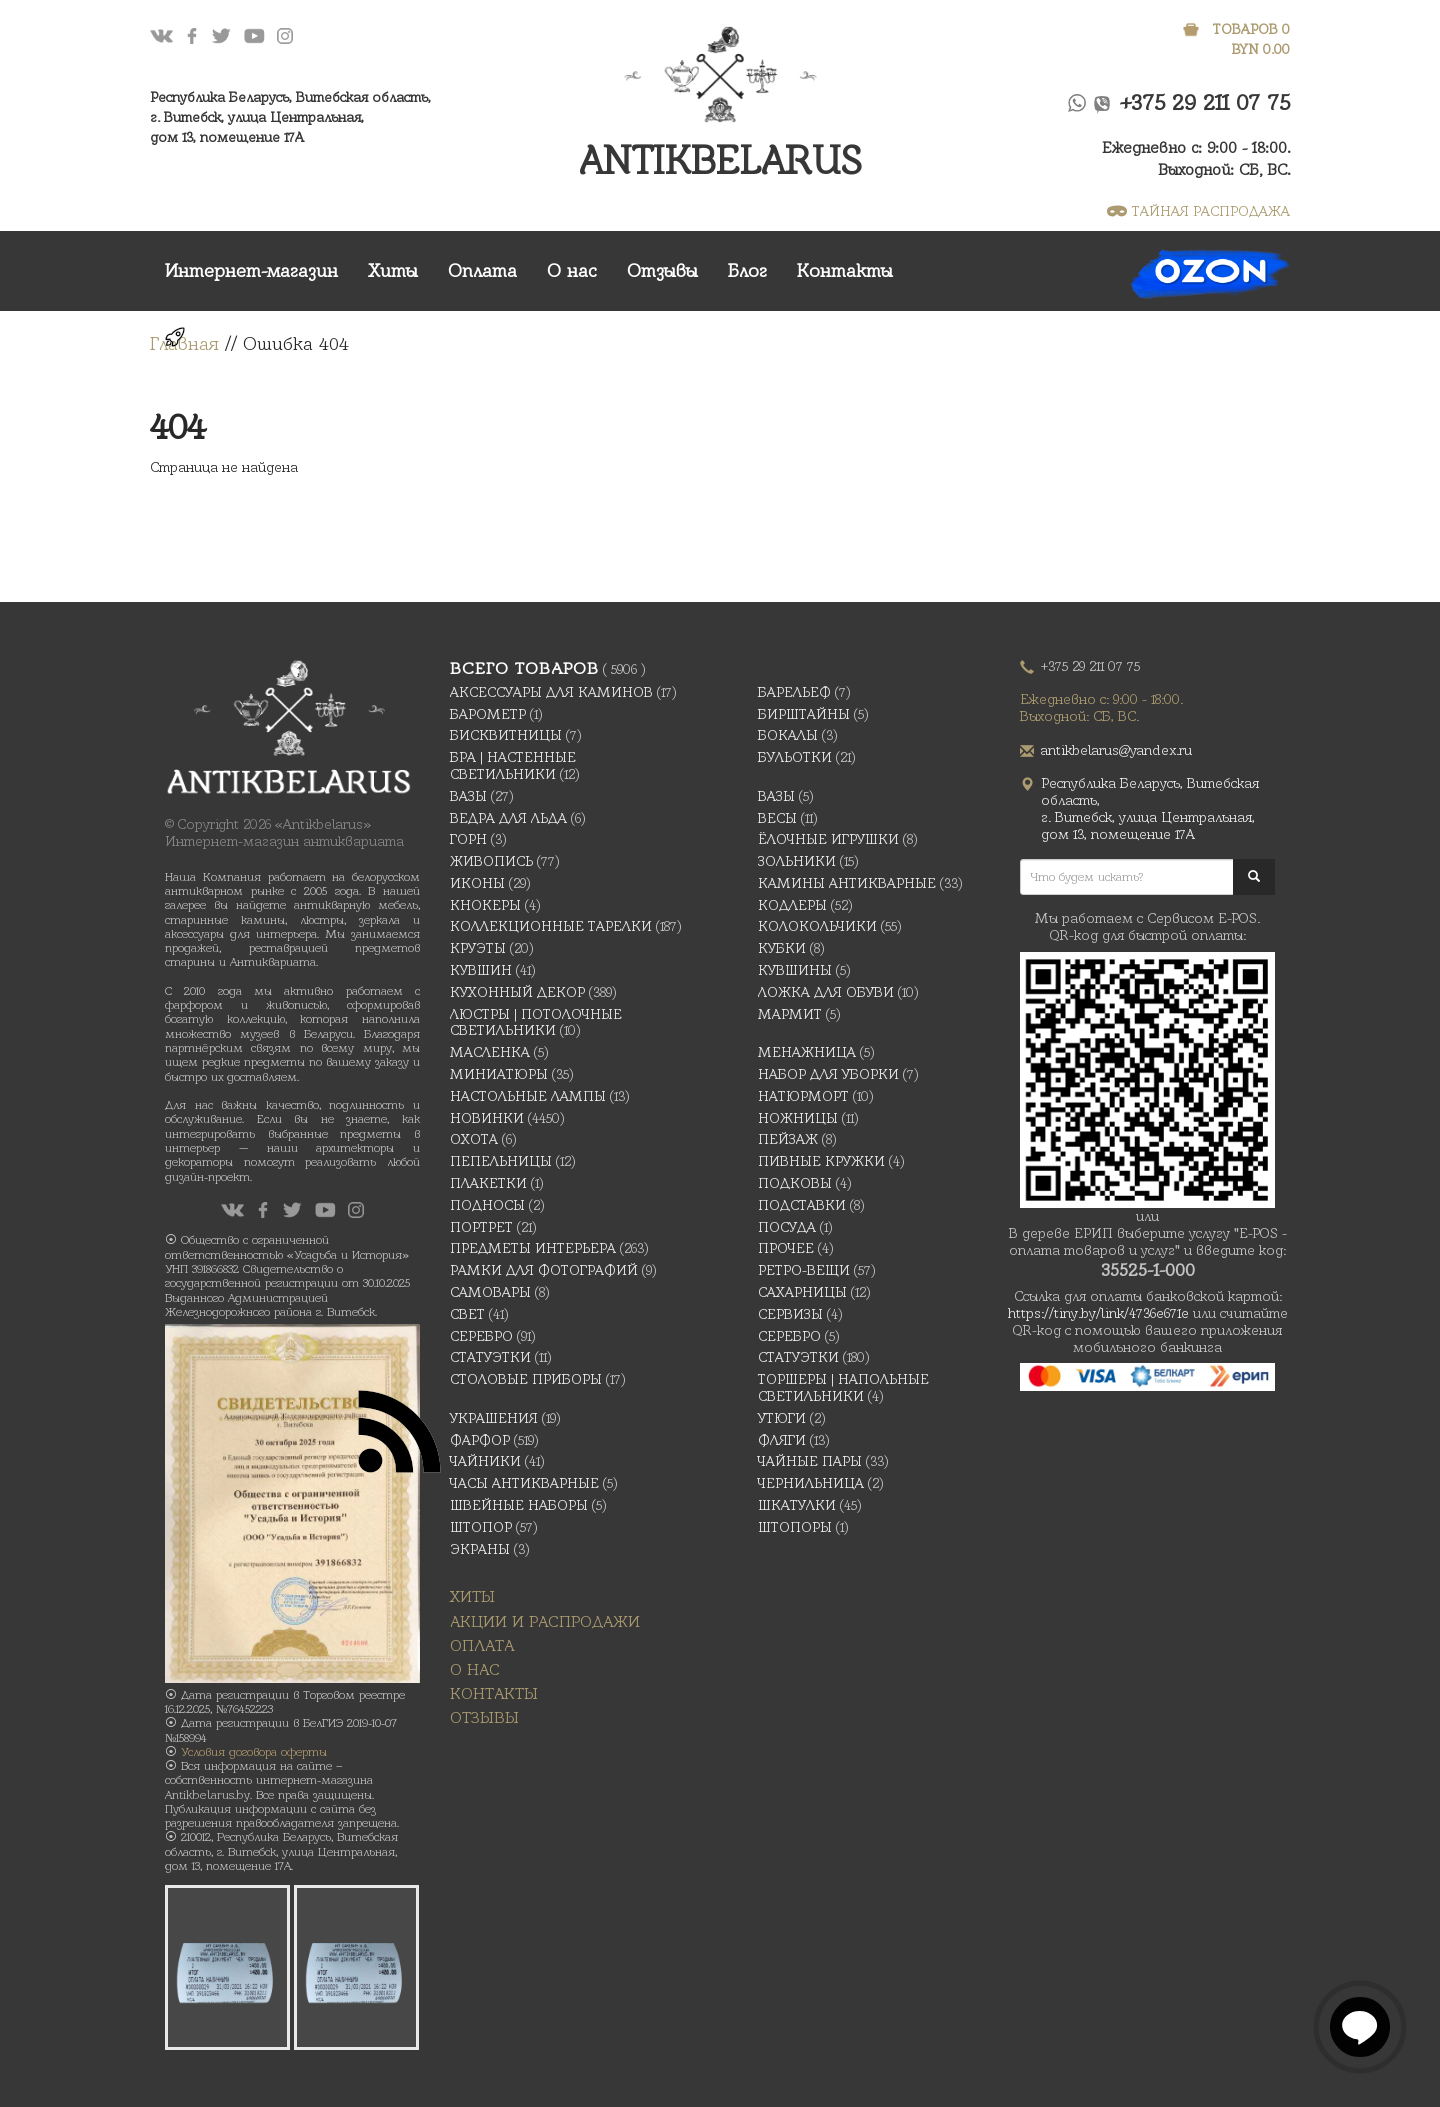 The height and width of the screenshot is (2107, 1440). Describe the element at coordinates (399, 1431) in the screenshot. I see `subscribe to RSS feed` at that location.